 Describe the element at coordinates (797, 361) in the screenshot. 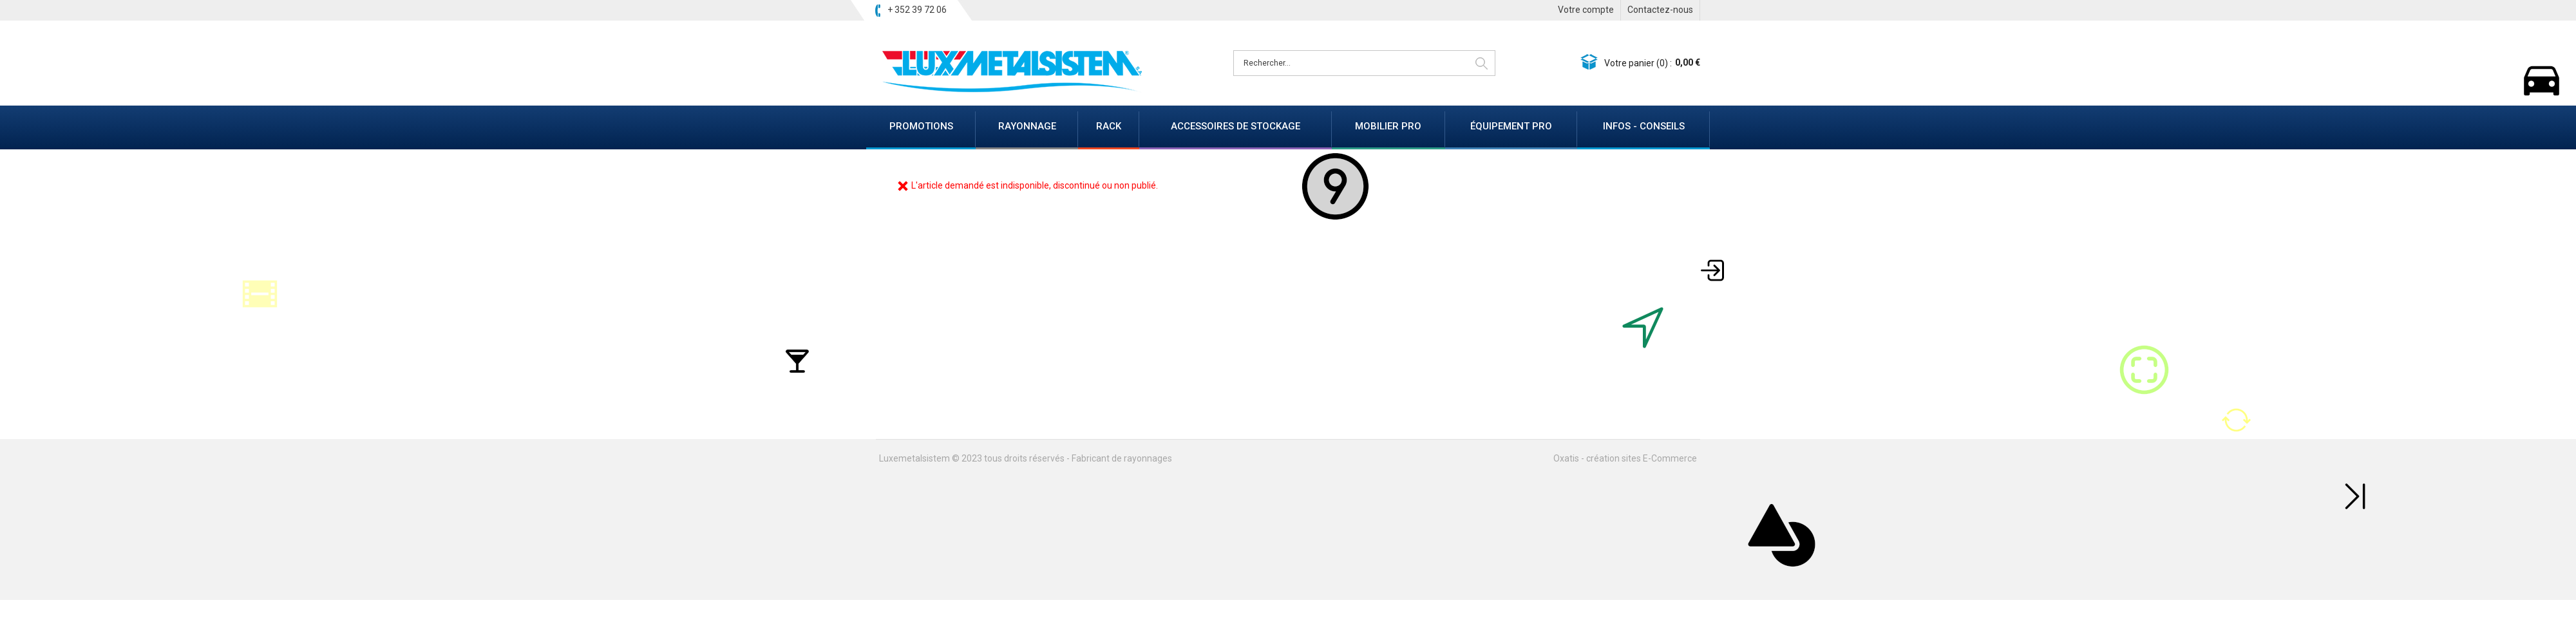

I see `find nearby bars or nightlife` at that location.